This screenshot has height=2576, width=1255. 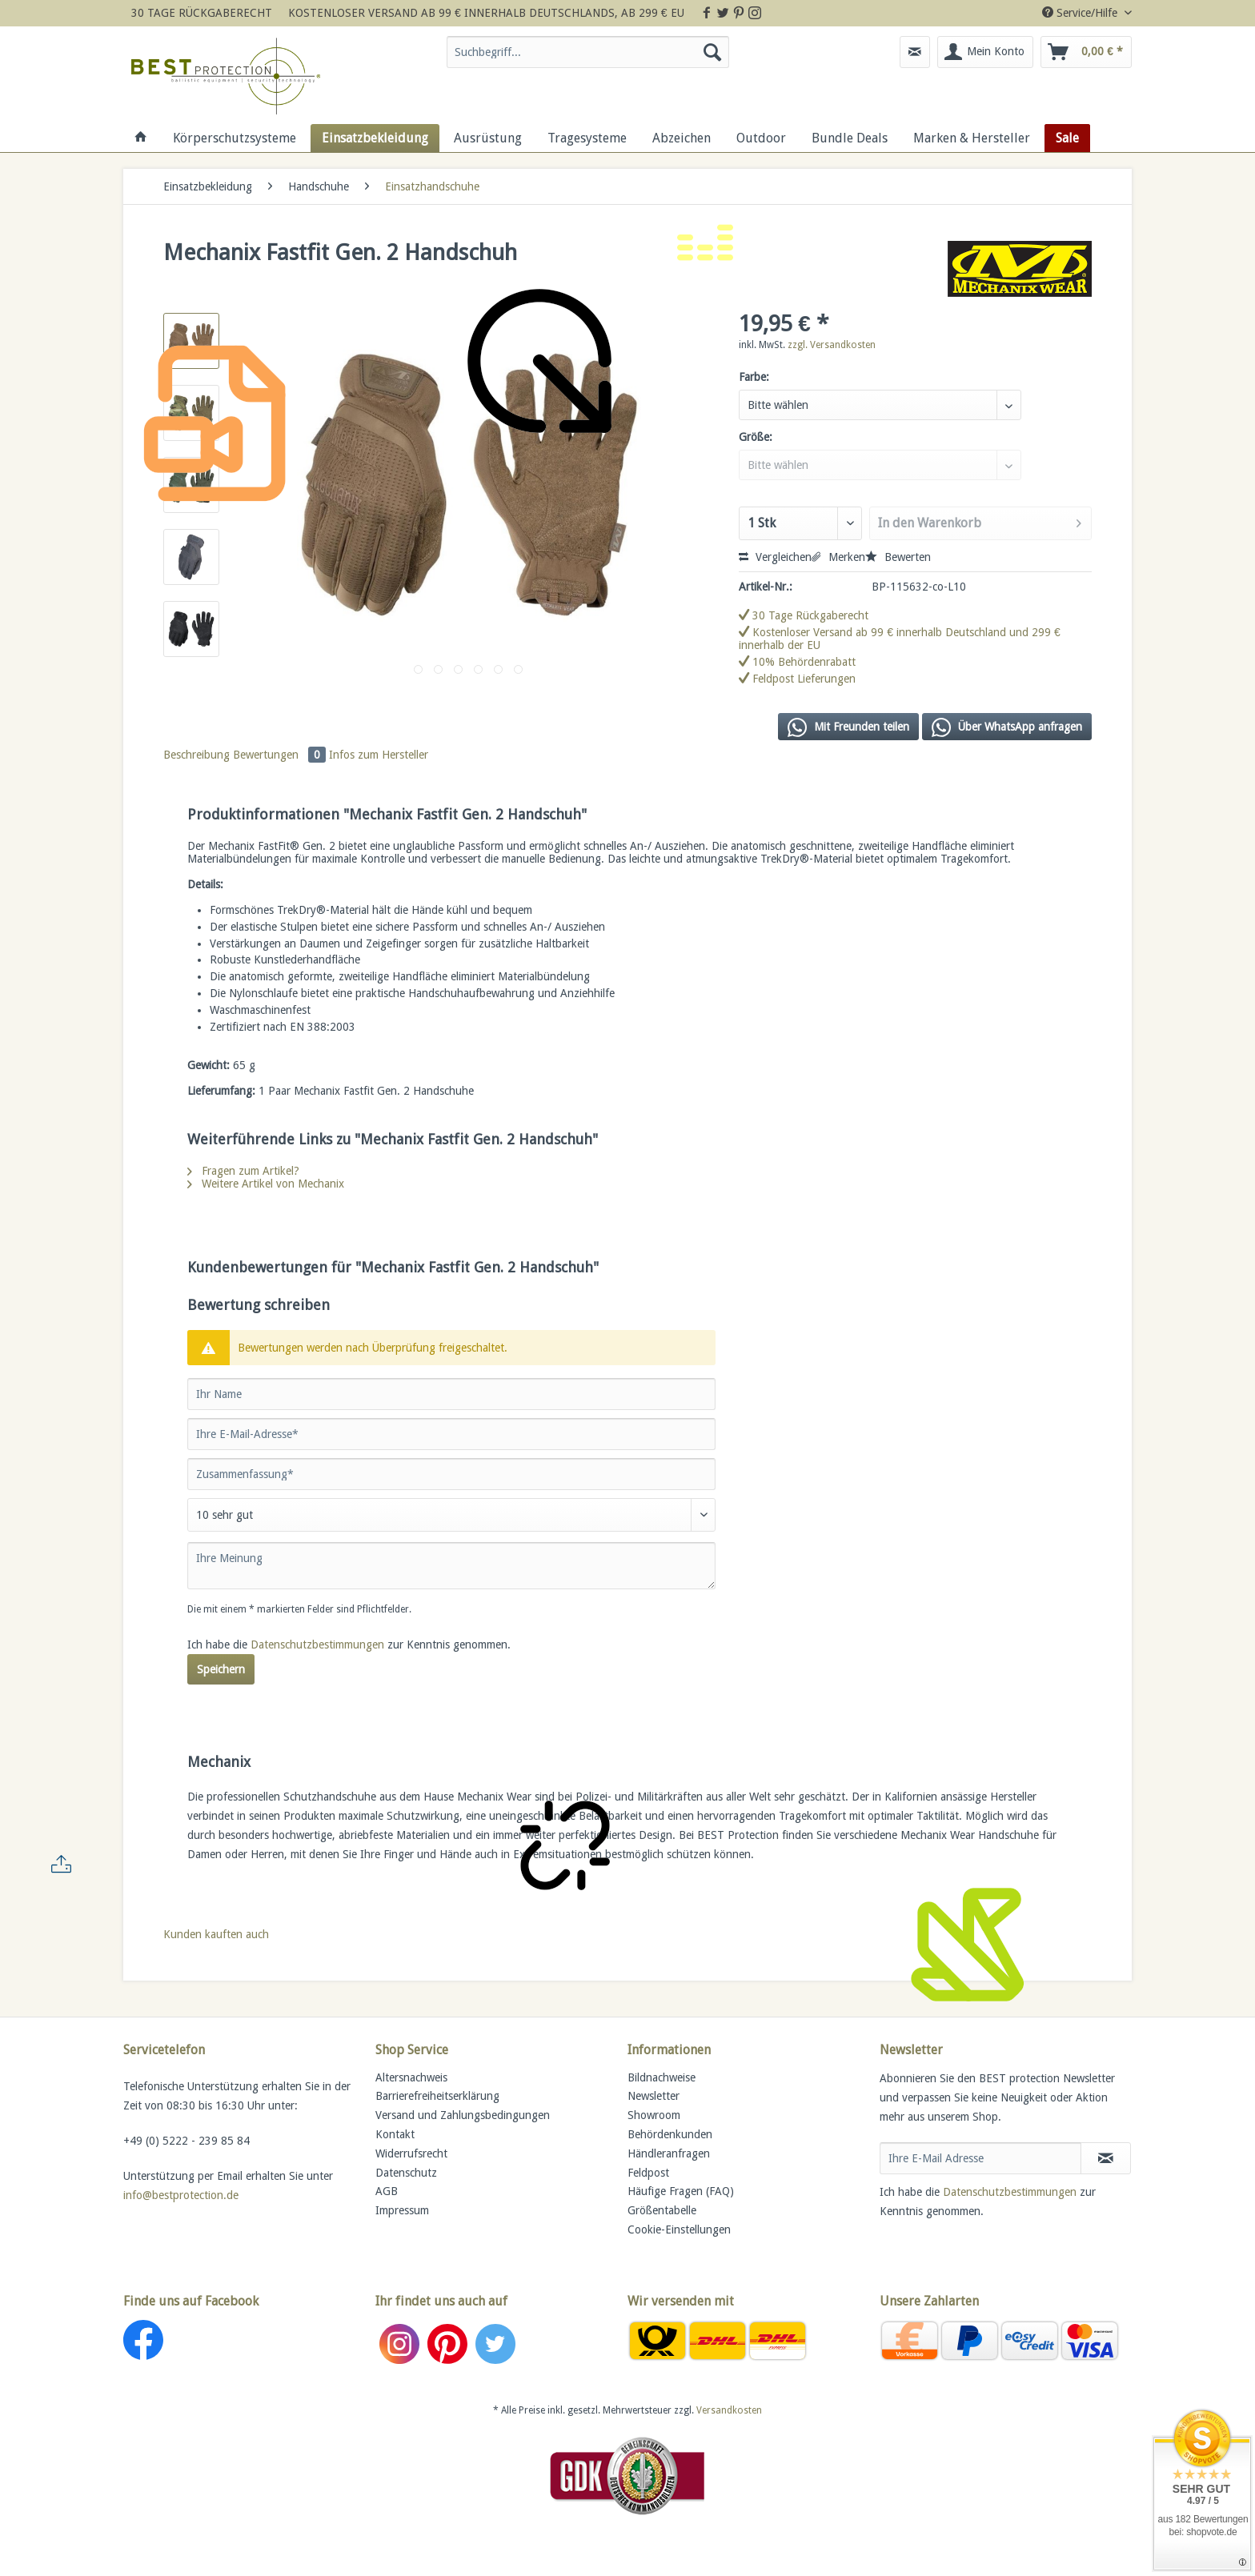 What do you see at coordinates (705, 242) in the screenshot?
I see `adjust audio equalizer settings` at bounding box center [705, 242].